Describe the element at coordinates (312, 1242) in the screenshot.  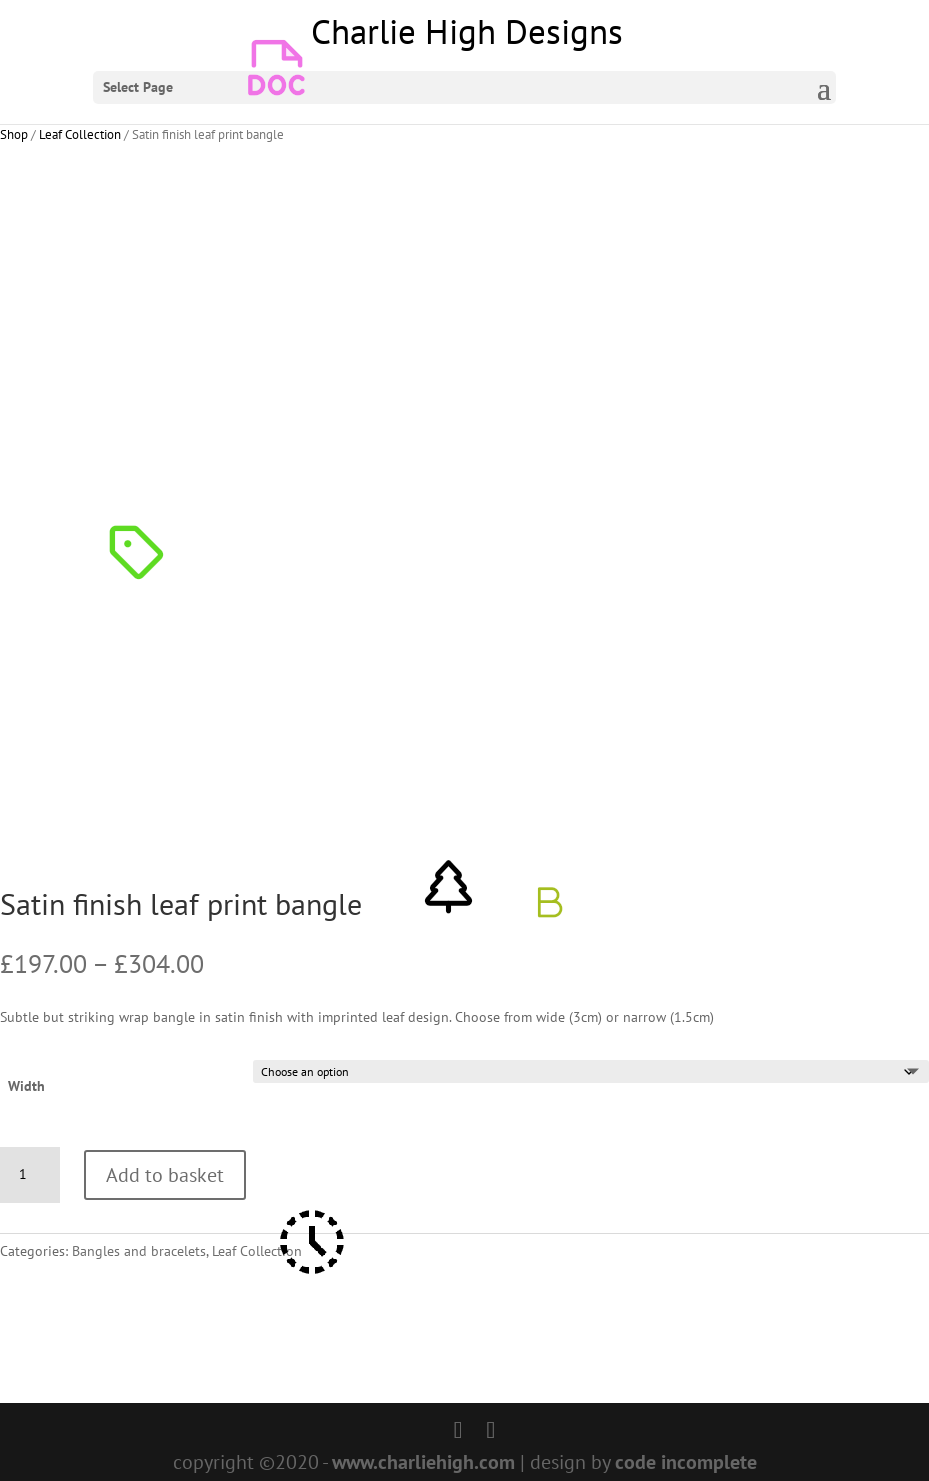
I see `indicates history tracking is disabled` at that location.